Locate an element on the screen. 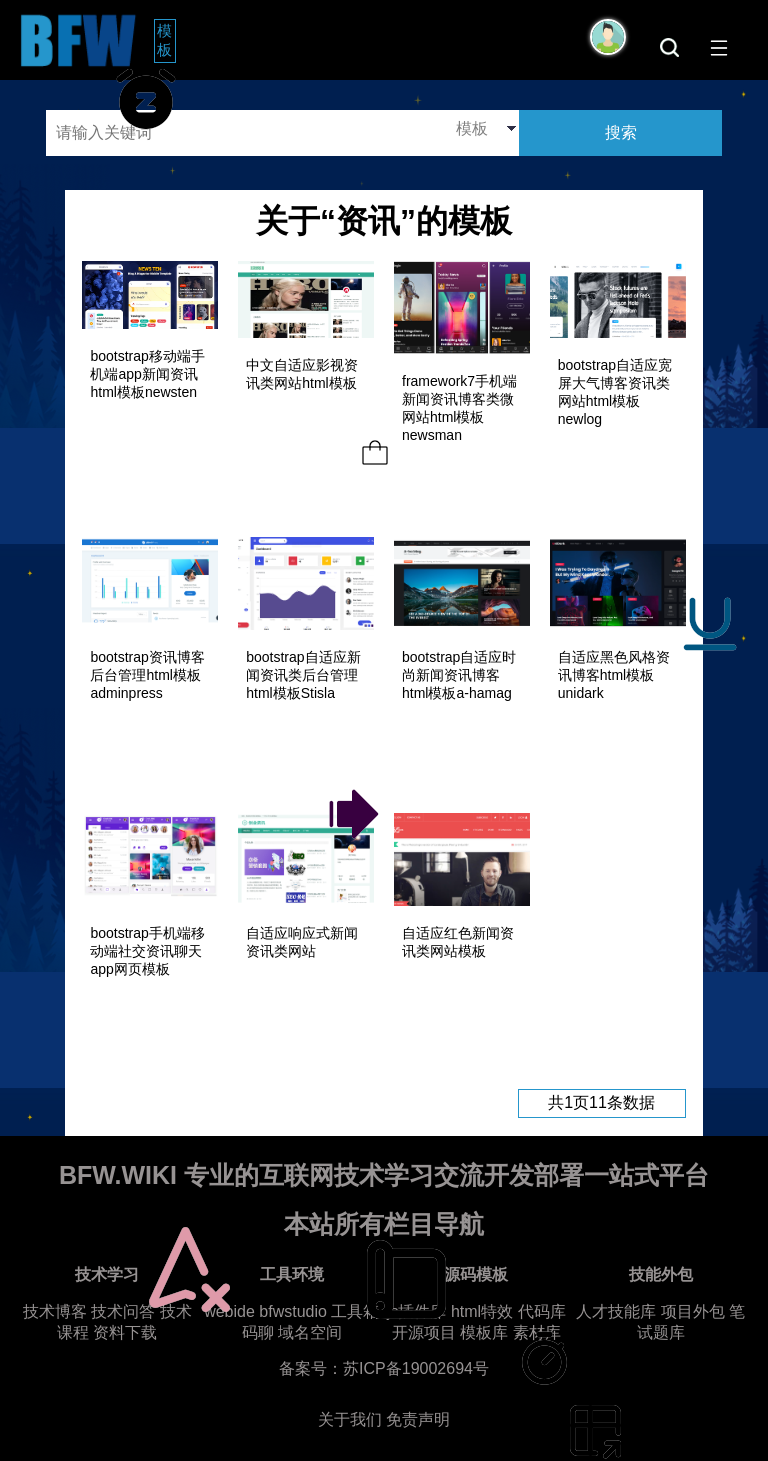 The height and width of the screenshot is (1461, 768). share table or spreadsheet data is located at coordinates (595, 1430).